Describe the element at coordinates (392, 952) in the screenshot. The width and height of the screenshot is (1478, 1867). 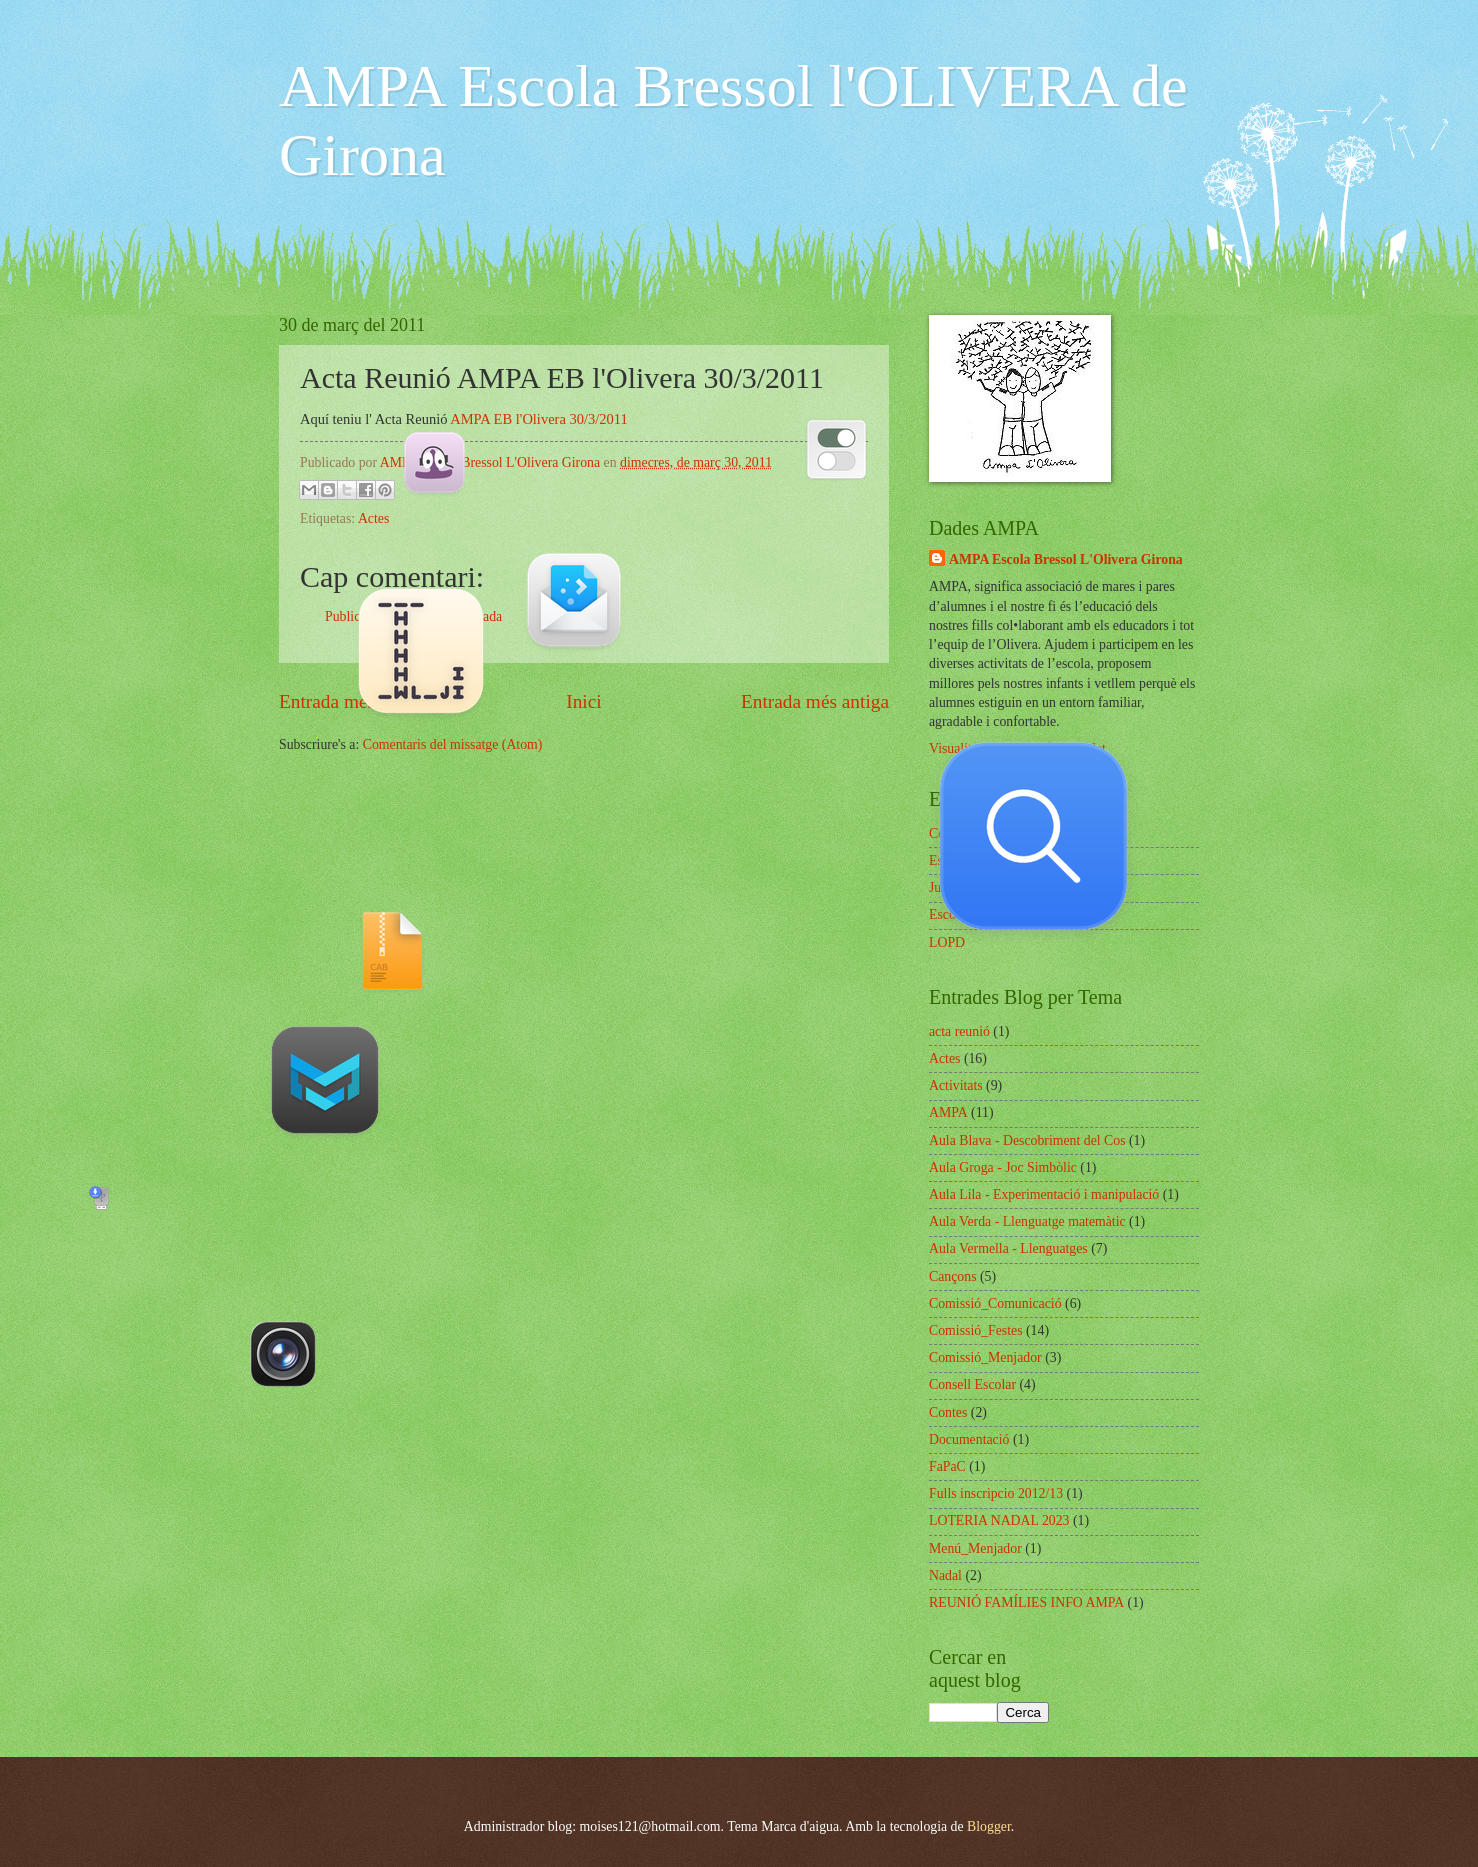
I see `a compressed cabinet (.cab) archive file` at that location.